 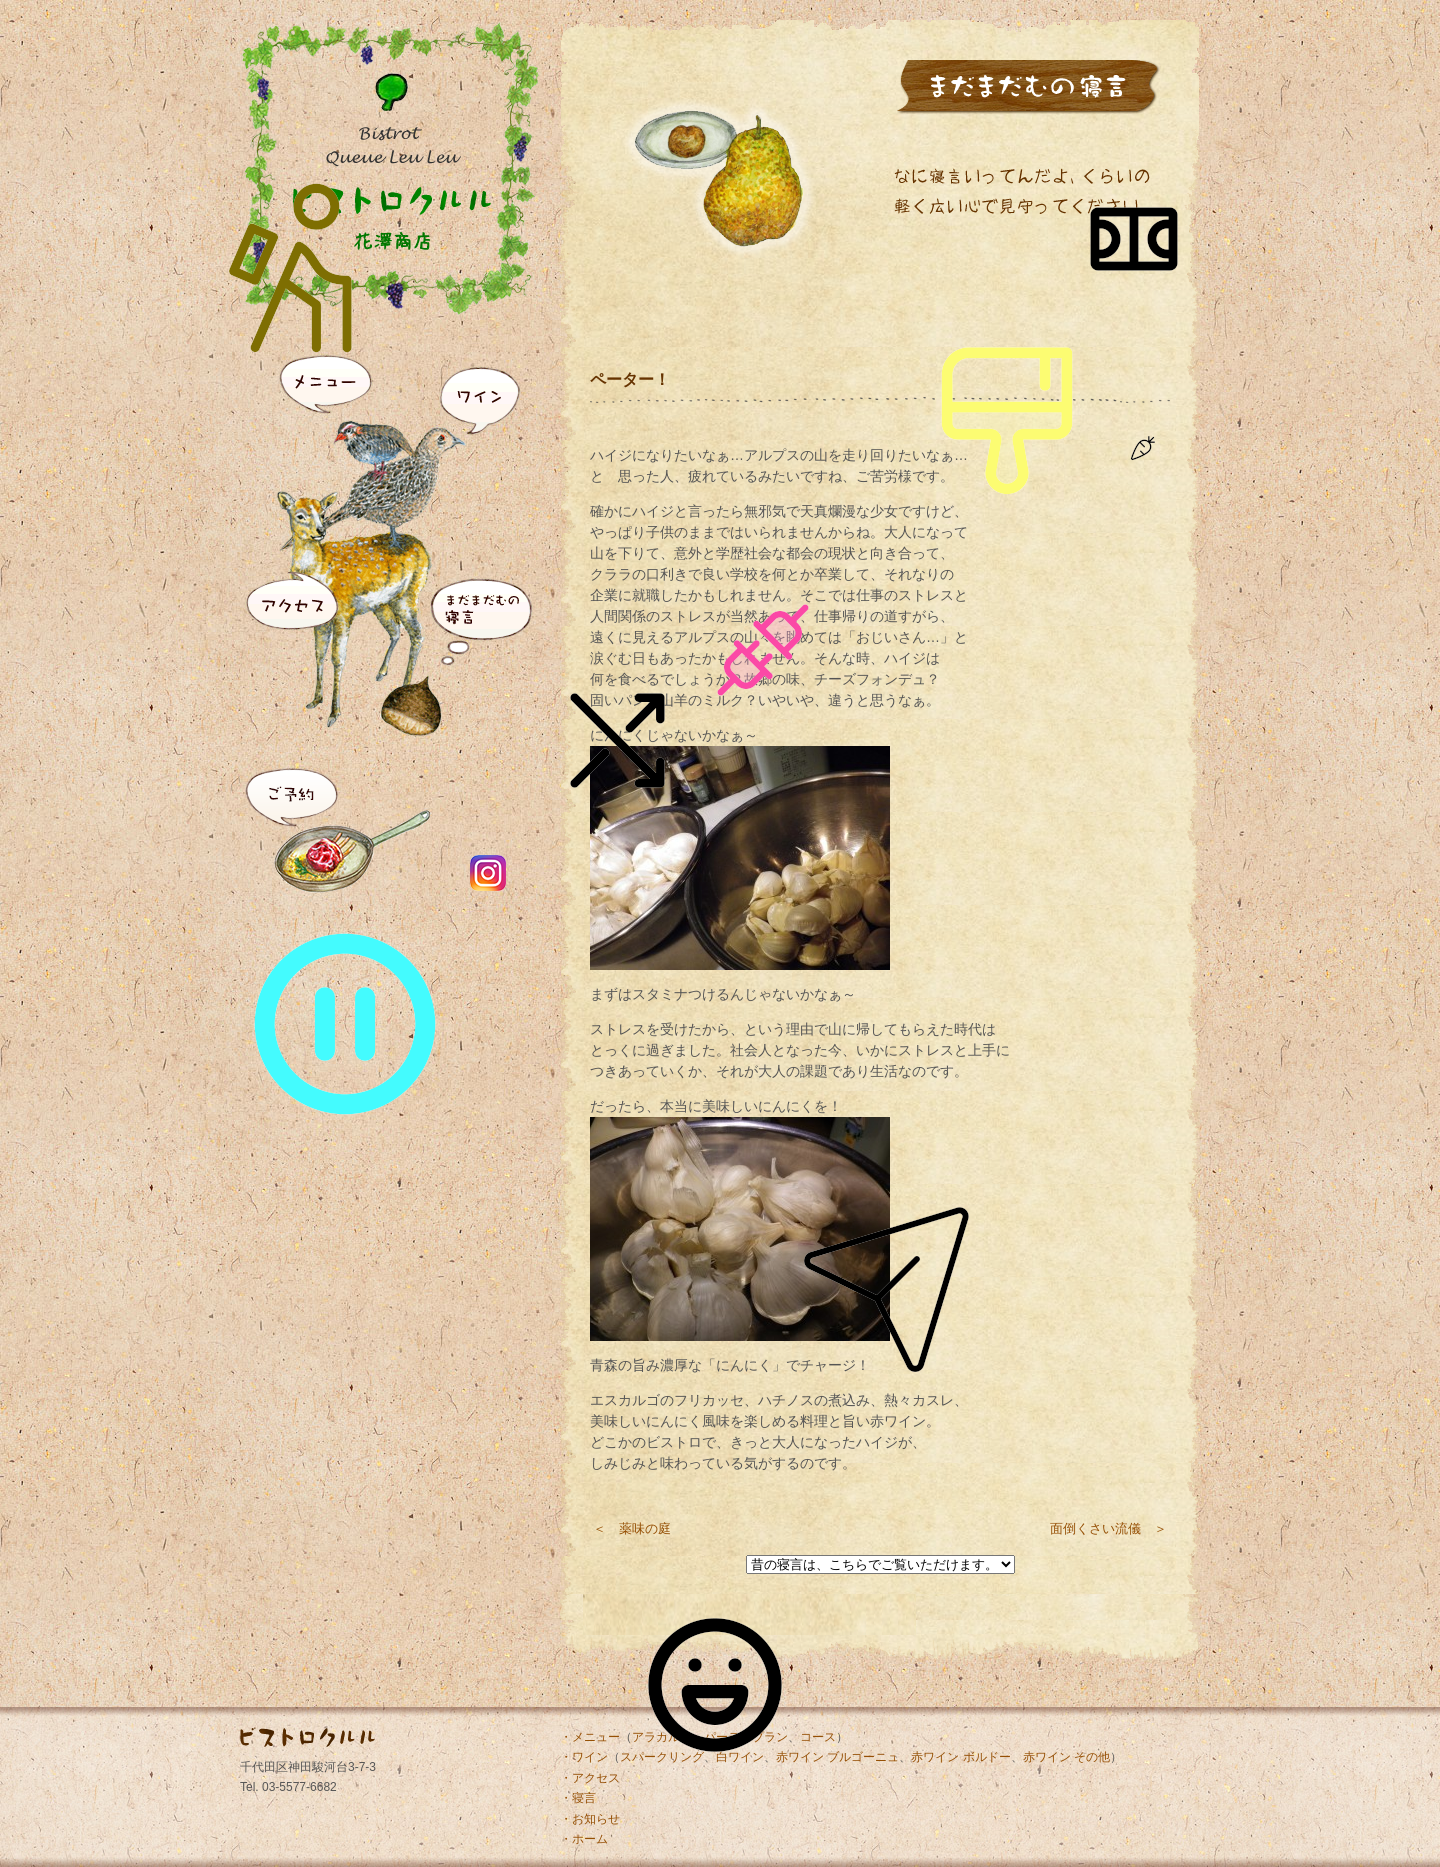 I want to click on browse vegetable or produce category, so click(x=1142, y=448).